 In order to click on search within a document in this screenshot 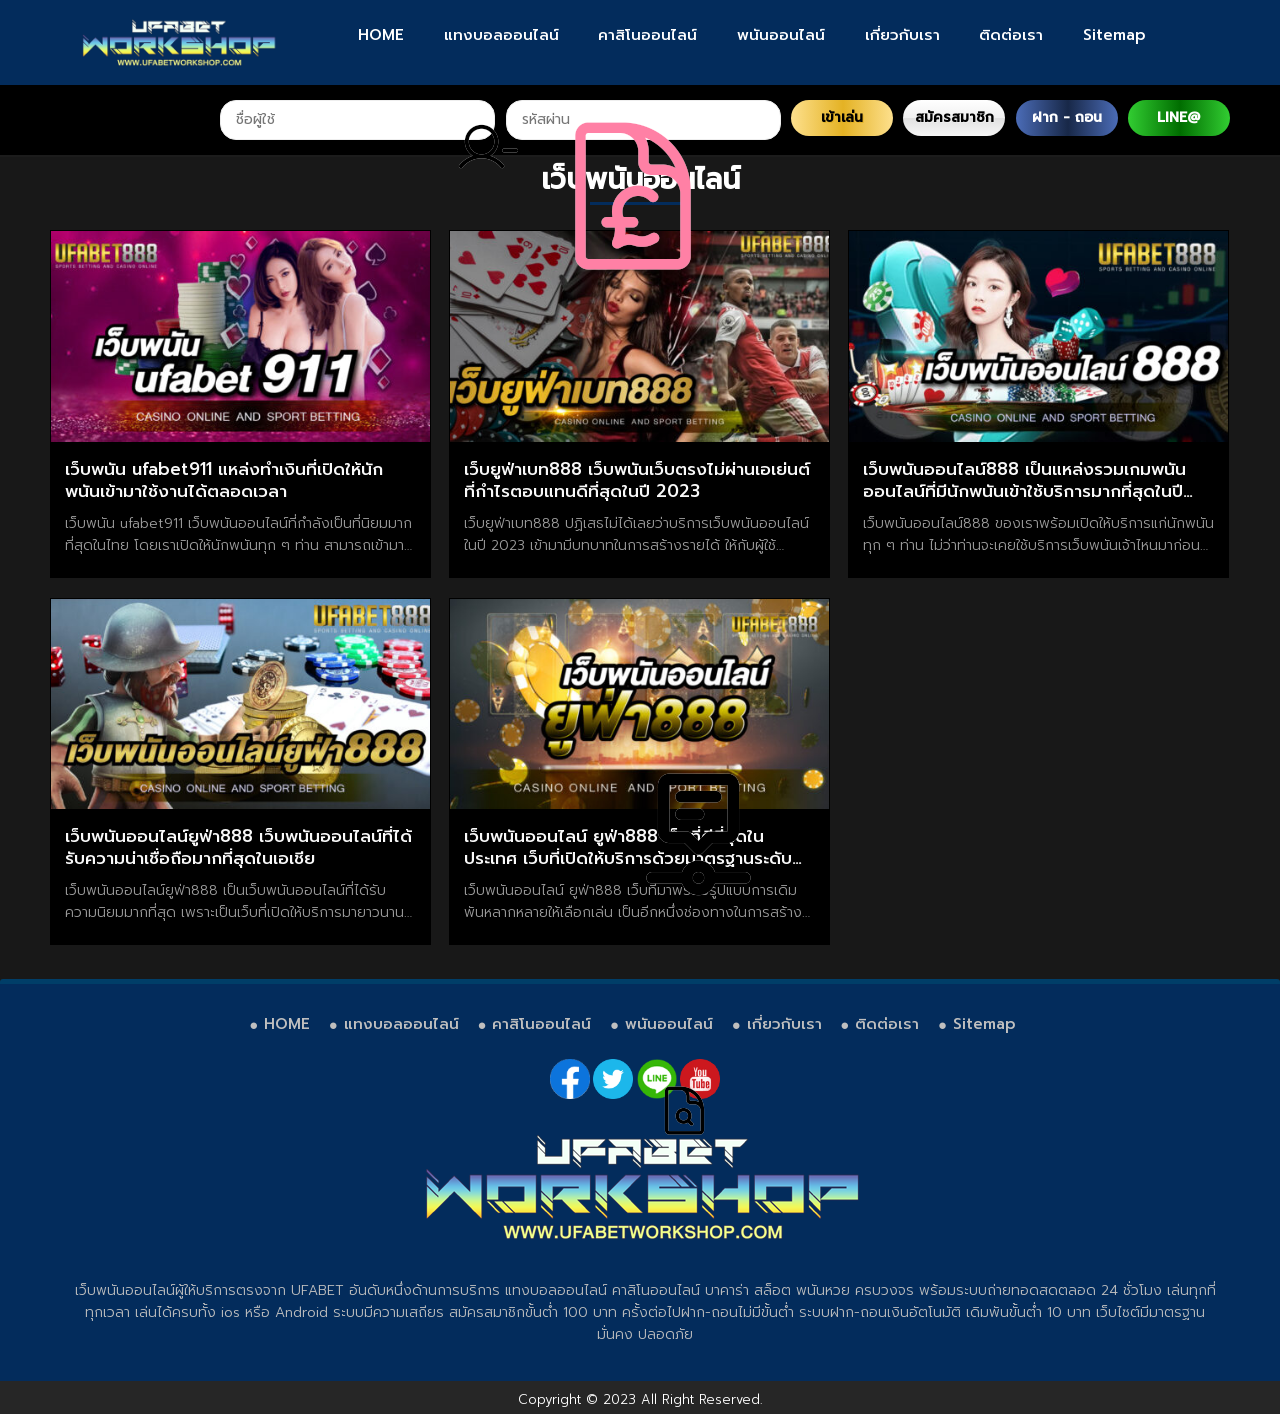, I will do `click(684, 1111)`.